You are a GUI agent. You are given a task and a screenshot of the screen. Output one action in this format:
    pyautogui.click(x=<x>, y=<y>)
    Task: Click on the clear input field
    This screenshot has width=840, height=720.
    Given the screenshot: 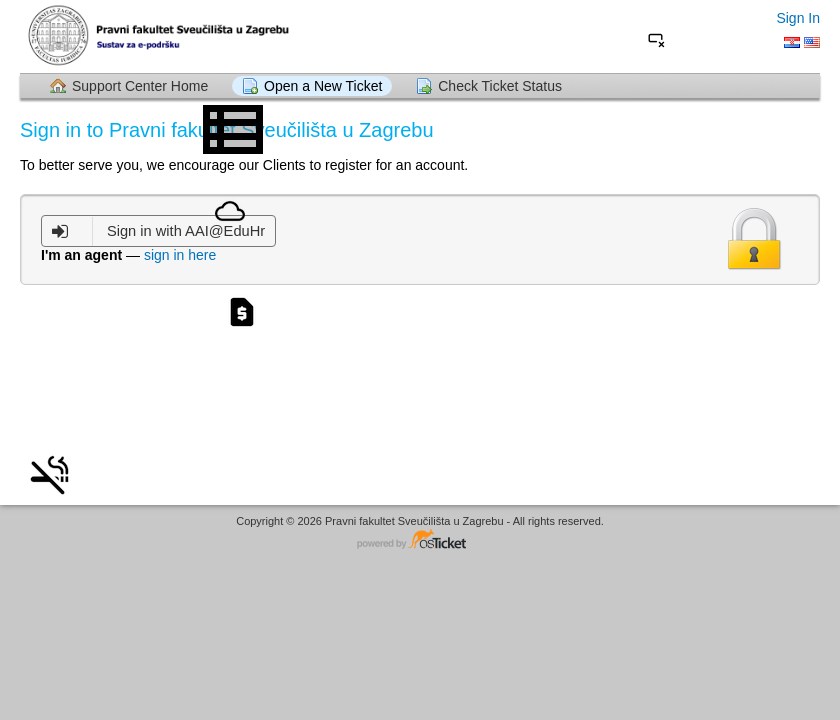 What is the action you would take?
    pyautogui.click(x=655, y=38)
    